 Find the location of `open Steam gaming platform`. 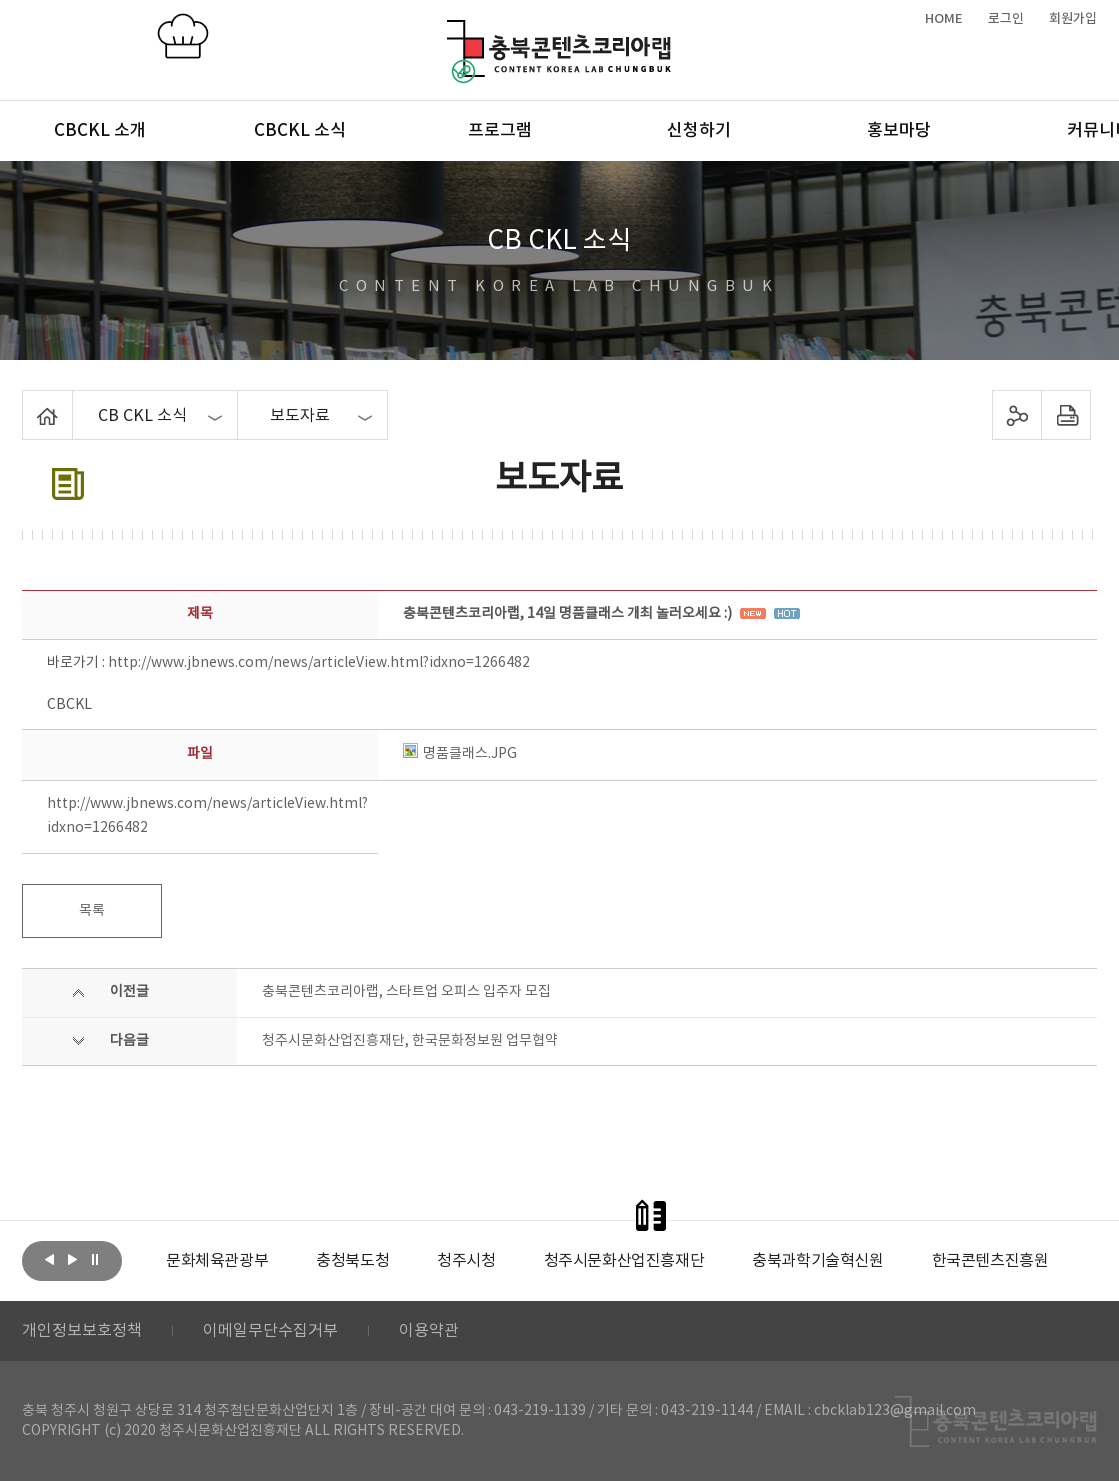

open Steam gaming platform is located at coordinates (463, 71).